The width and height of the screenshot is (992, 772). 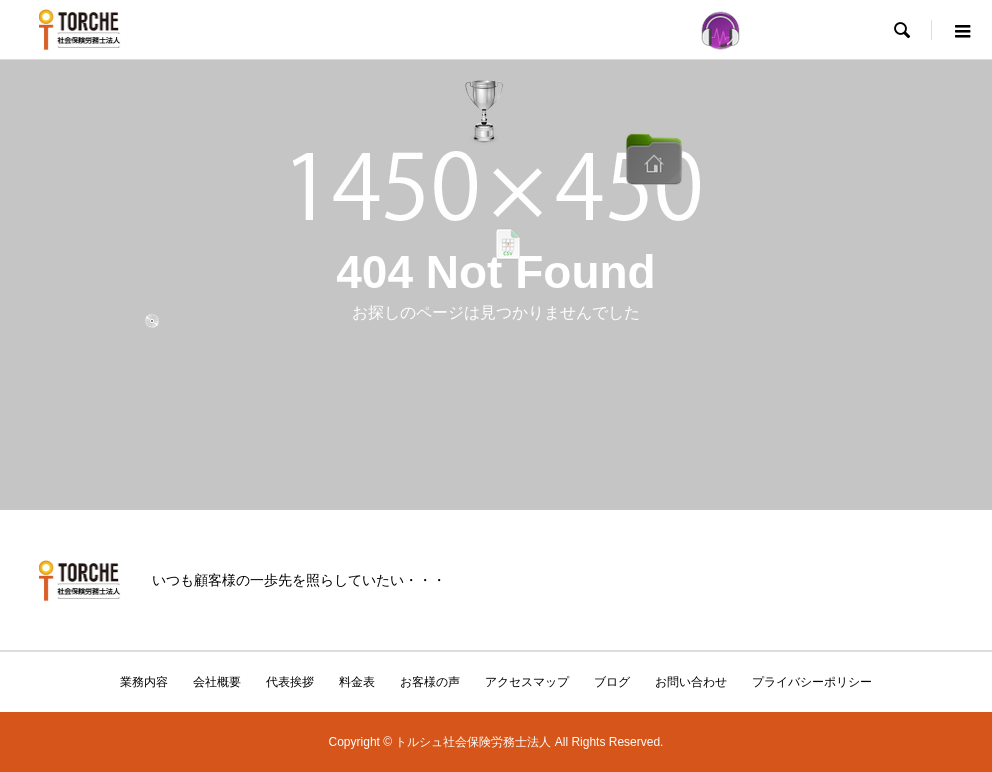 What do you see at coordinates (508, 244) in the screenshot?
I see `open a CSV spreadsheet file` at bounding box center [508, 244].